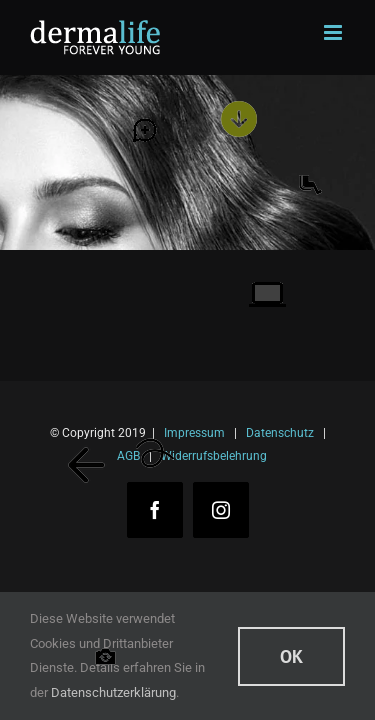 The height and width of the screenshot is (720, 375). I want to click on add a comment or review to a location, so click(145, 130).